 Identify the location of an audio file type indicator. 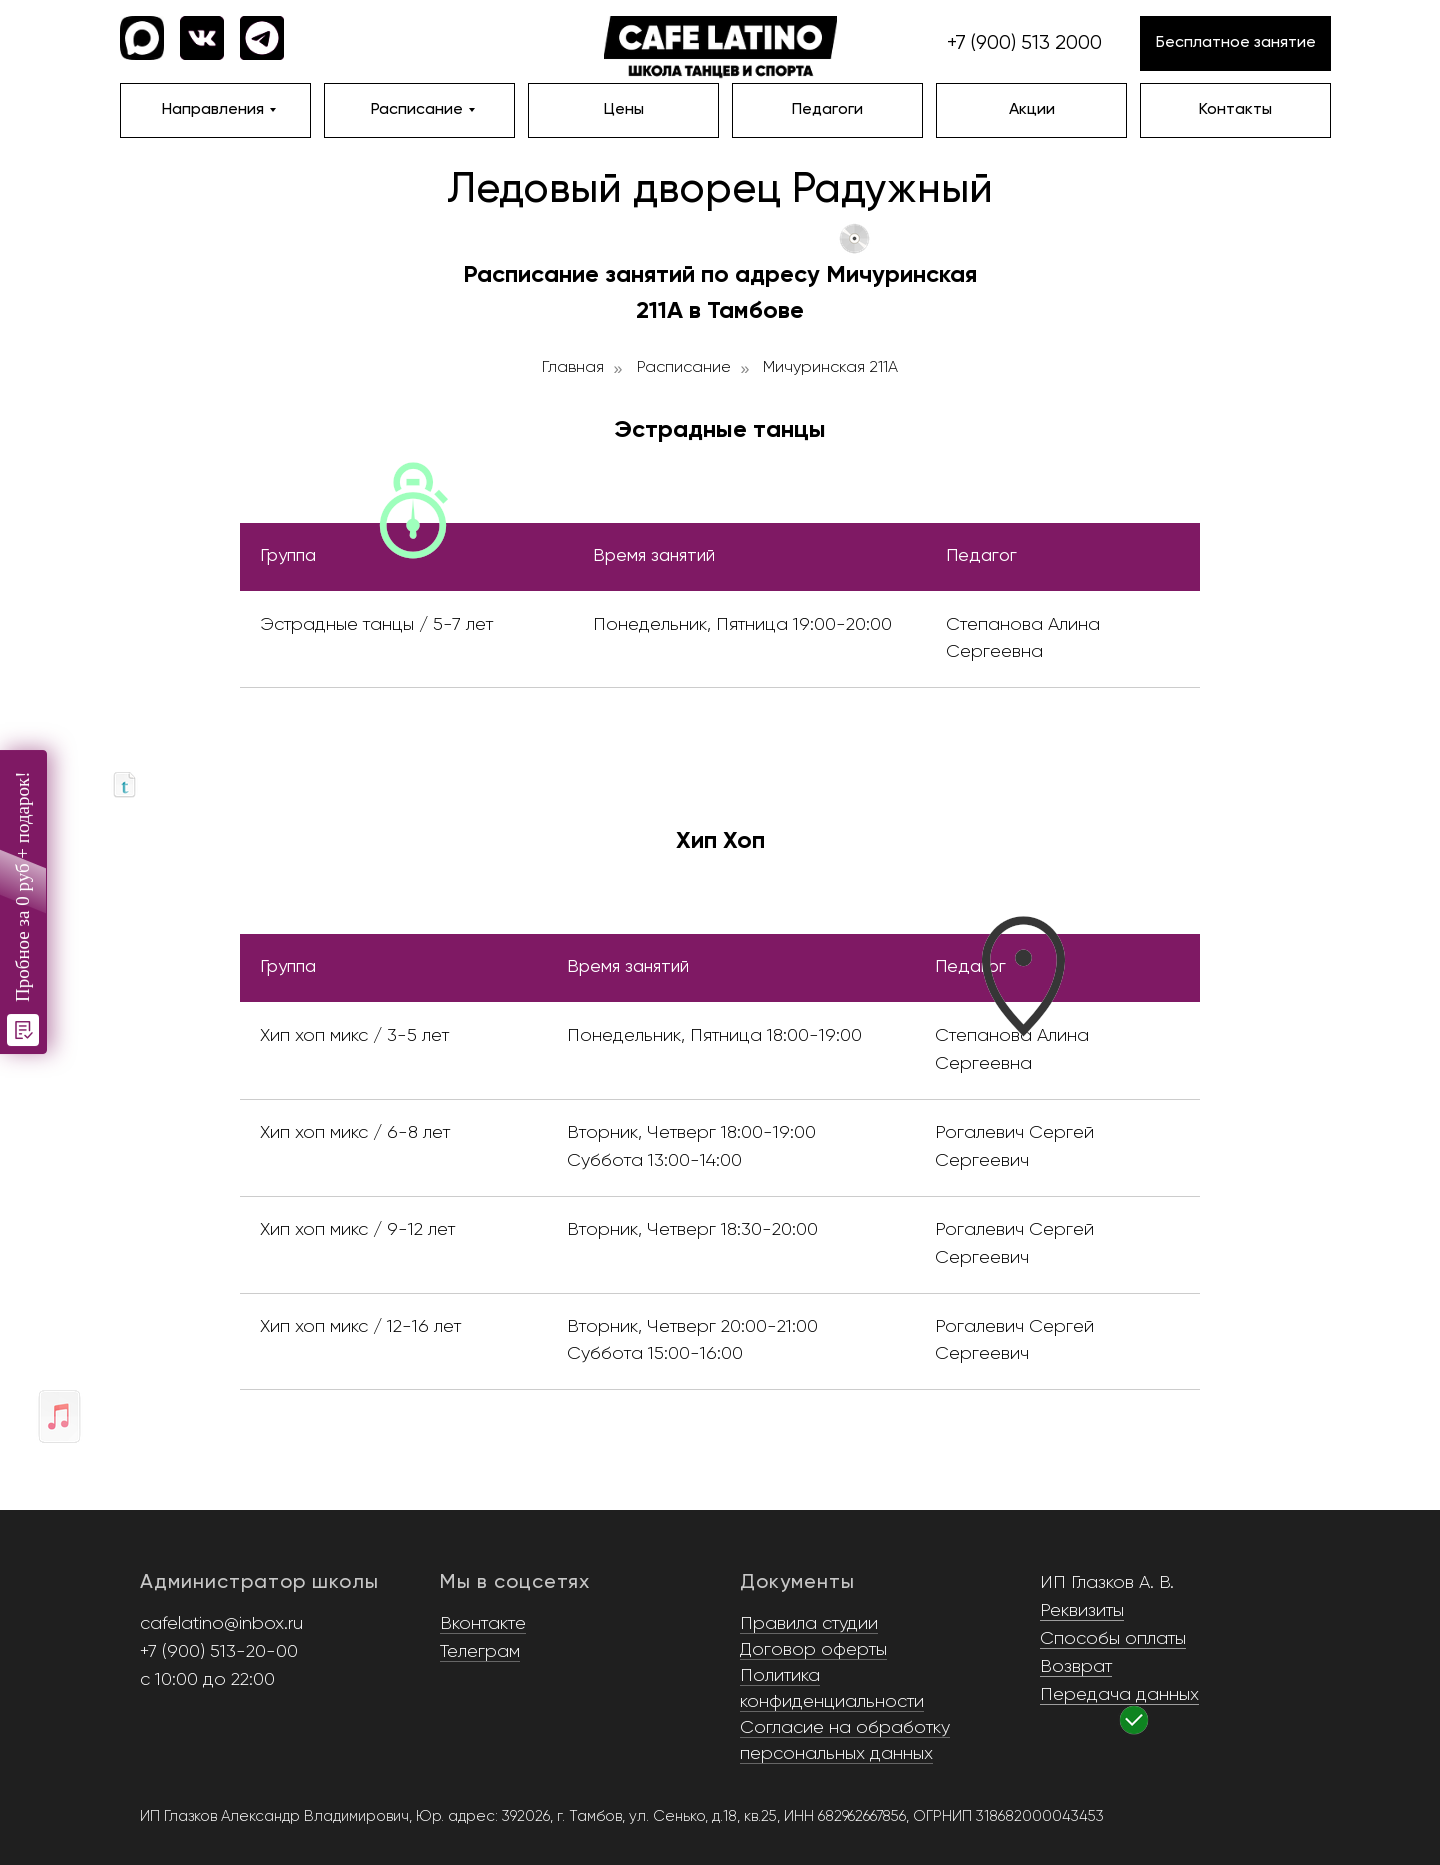
(59, 1416).